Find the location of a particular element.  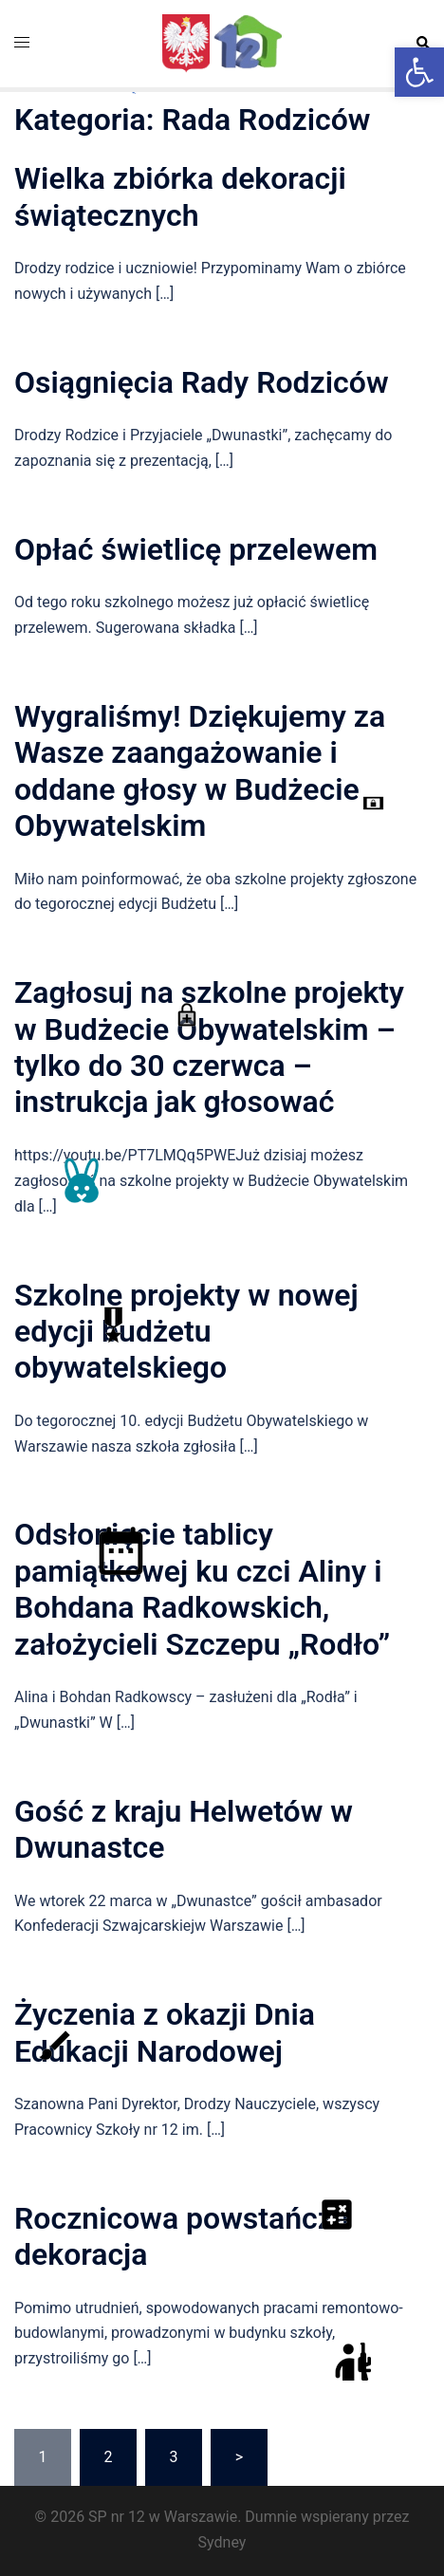

access drawing or painting tools is located at coordinates (55, 2046).